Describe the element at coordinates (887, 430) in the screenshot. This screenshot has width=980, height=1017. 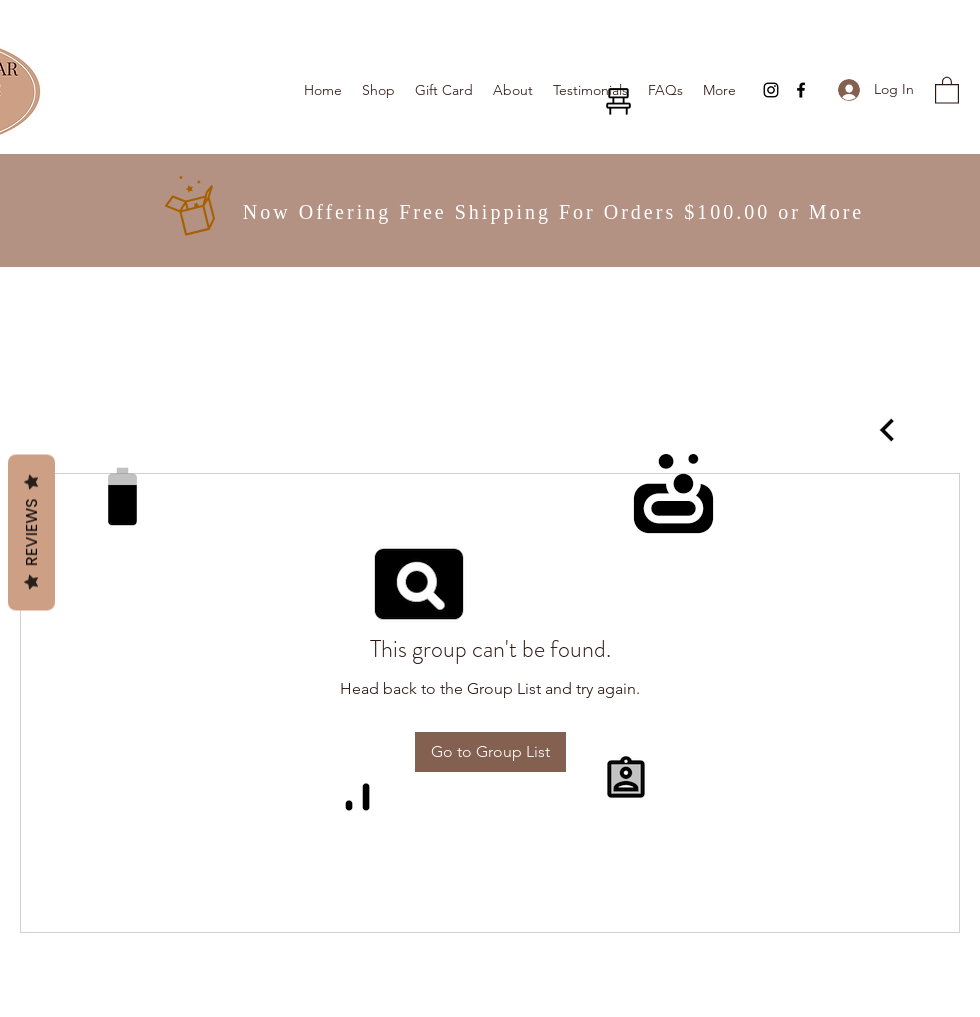
I see `go back to the previous screen` at that location.